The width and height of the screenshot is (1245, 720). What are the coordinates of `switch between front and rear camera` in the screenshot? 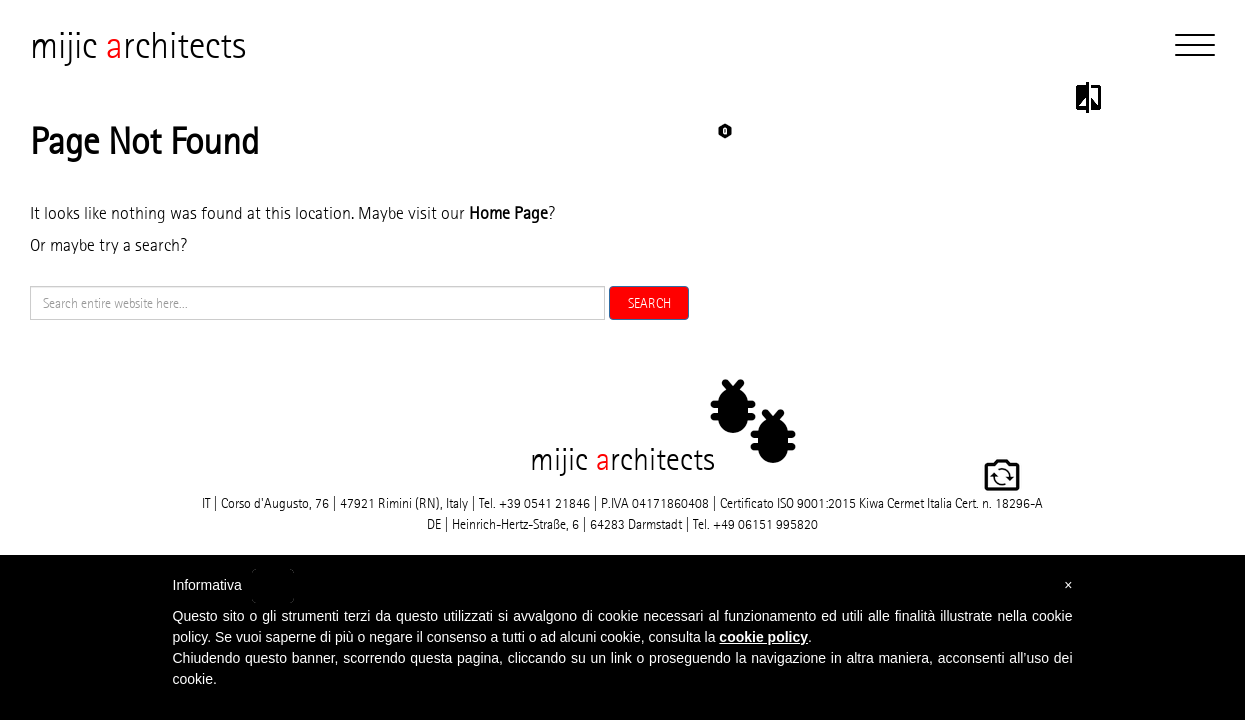 It's located at (1002, 475).